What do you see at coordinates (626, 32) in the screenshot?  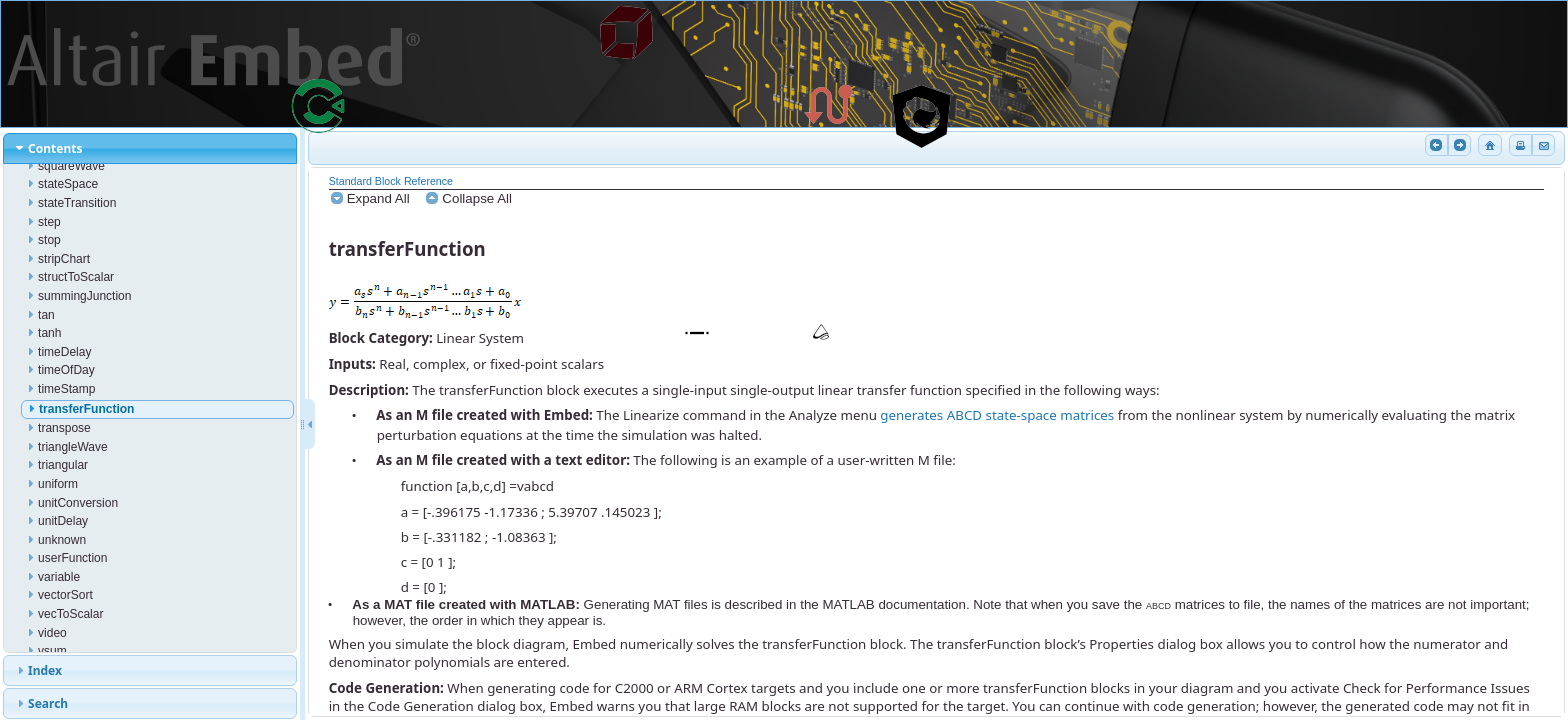 I see `dynatrace application or service integration` at bounding box center [626, 32].